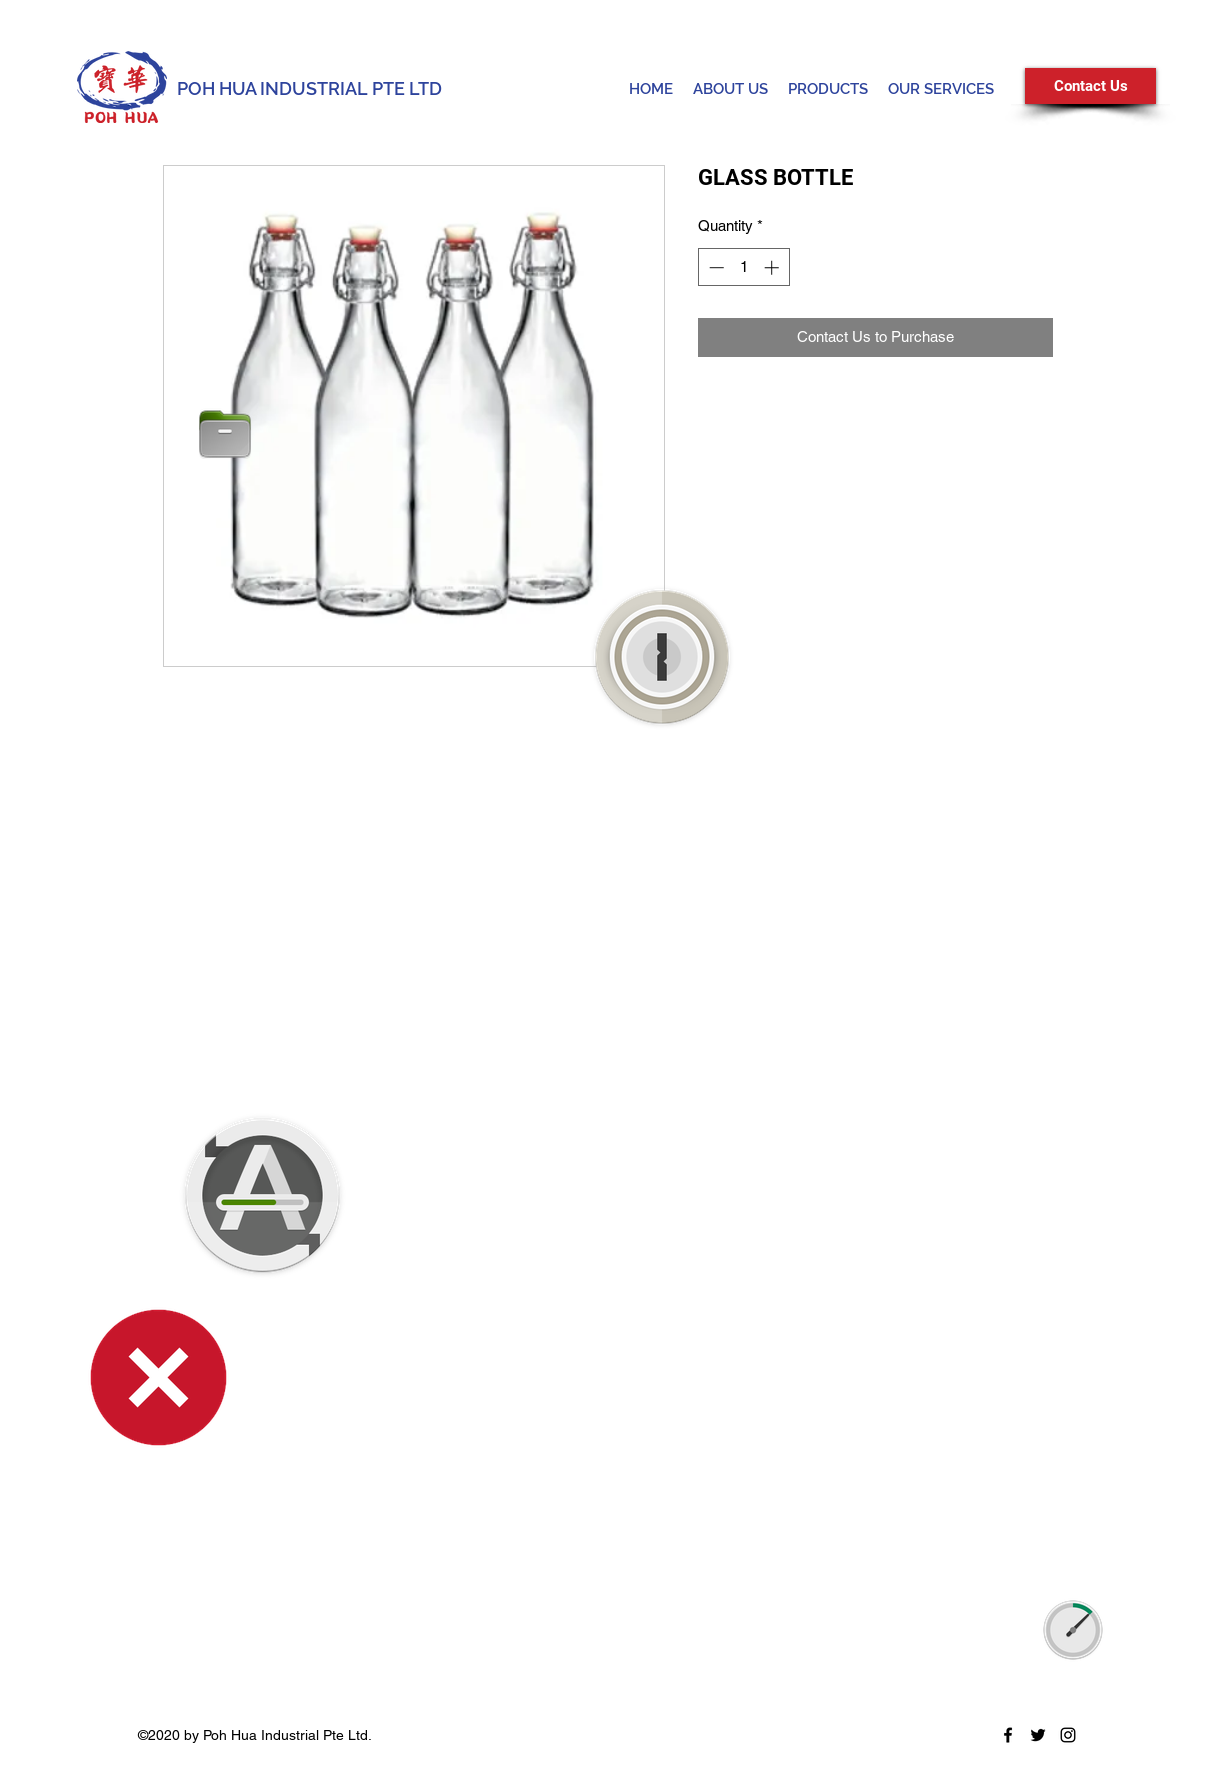 The height and width of the screenshot is (1781, 1215). I want to click on open sysprof system profiler, so click(1073, 1630).